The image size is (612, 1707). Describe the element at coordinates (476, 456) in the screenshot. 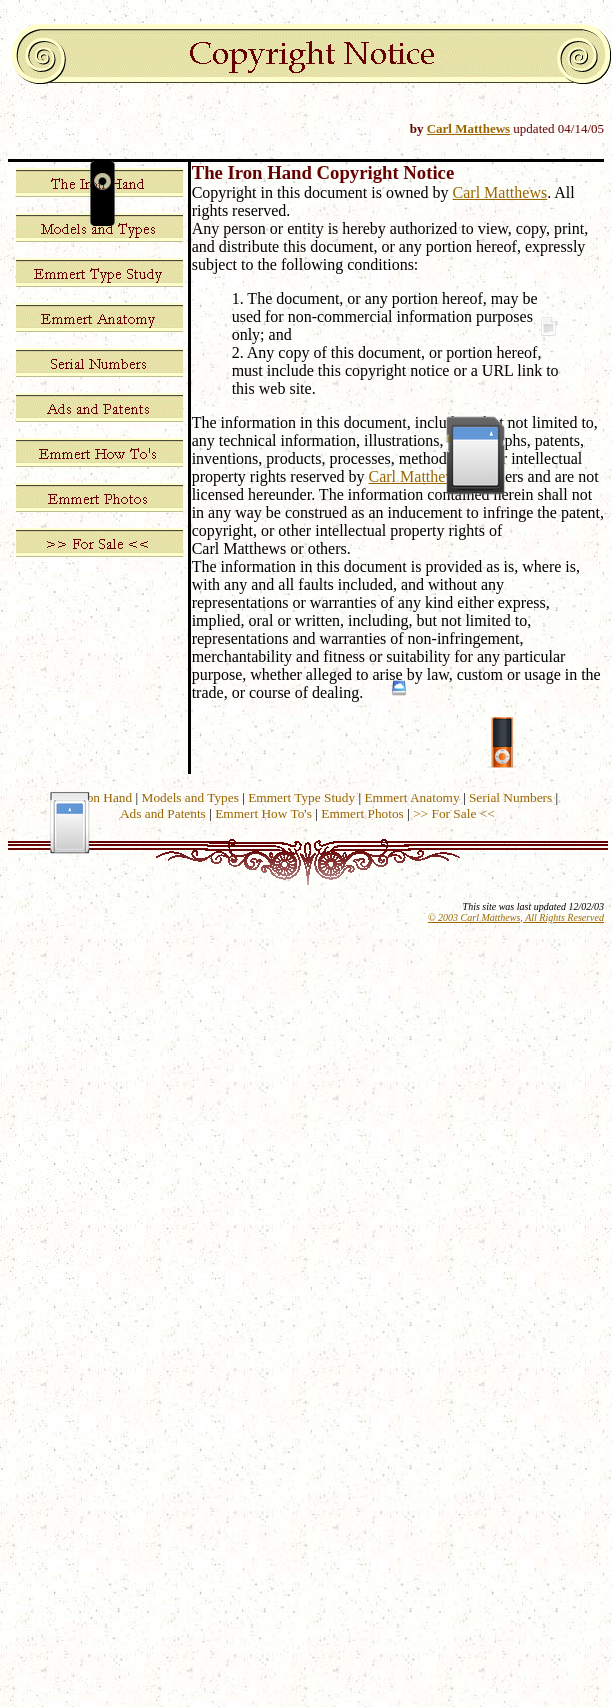

I see `access SD card storage` at that location.